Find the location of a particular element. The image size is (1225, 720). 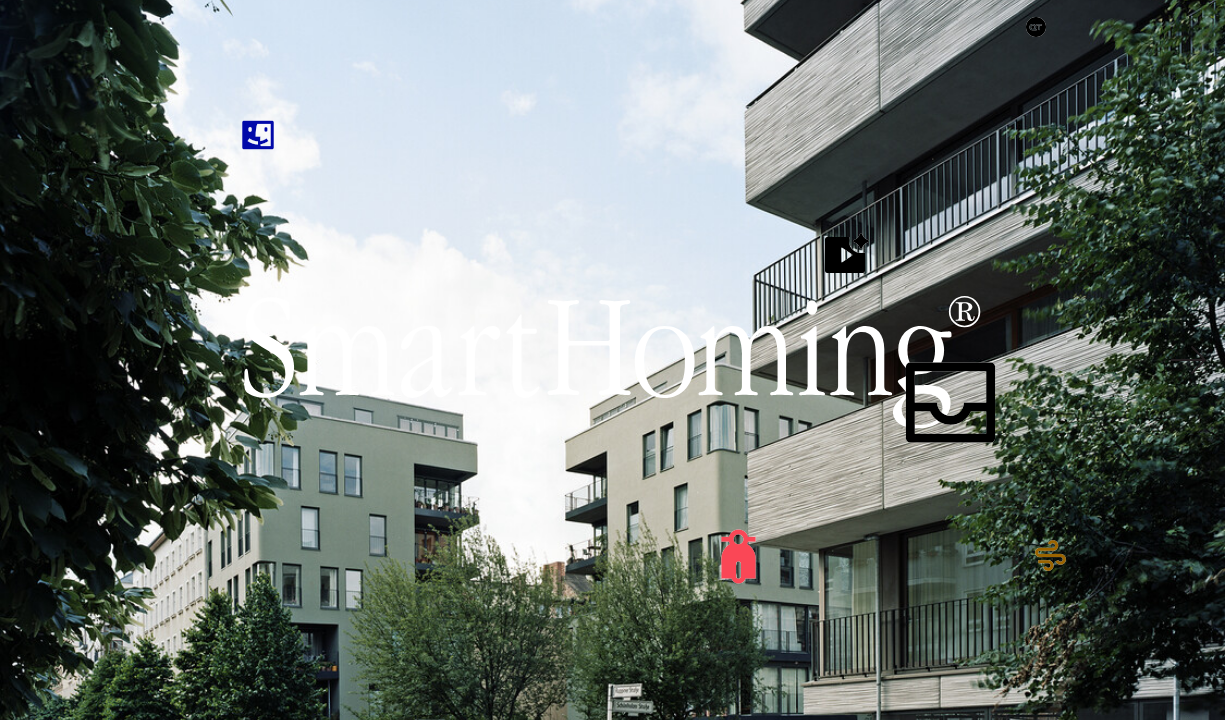

indicates windy weather conditions is located at coordinates (1050, 555).